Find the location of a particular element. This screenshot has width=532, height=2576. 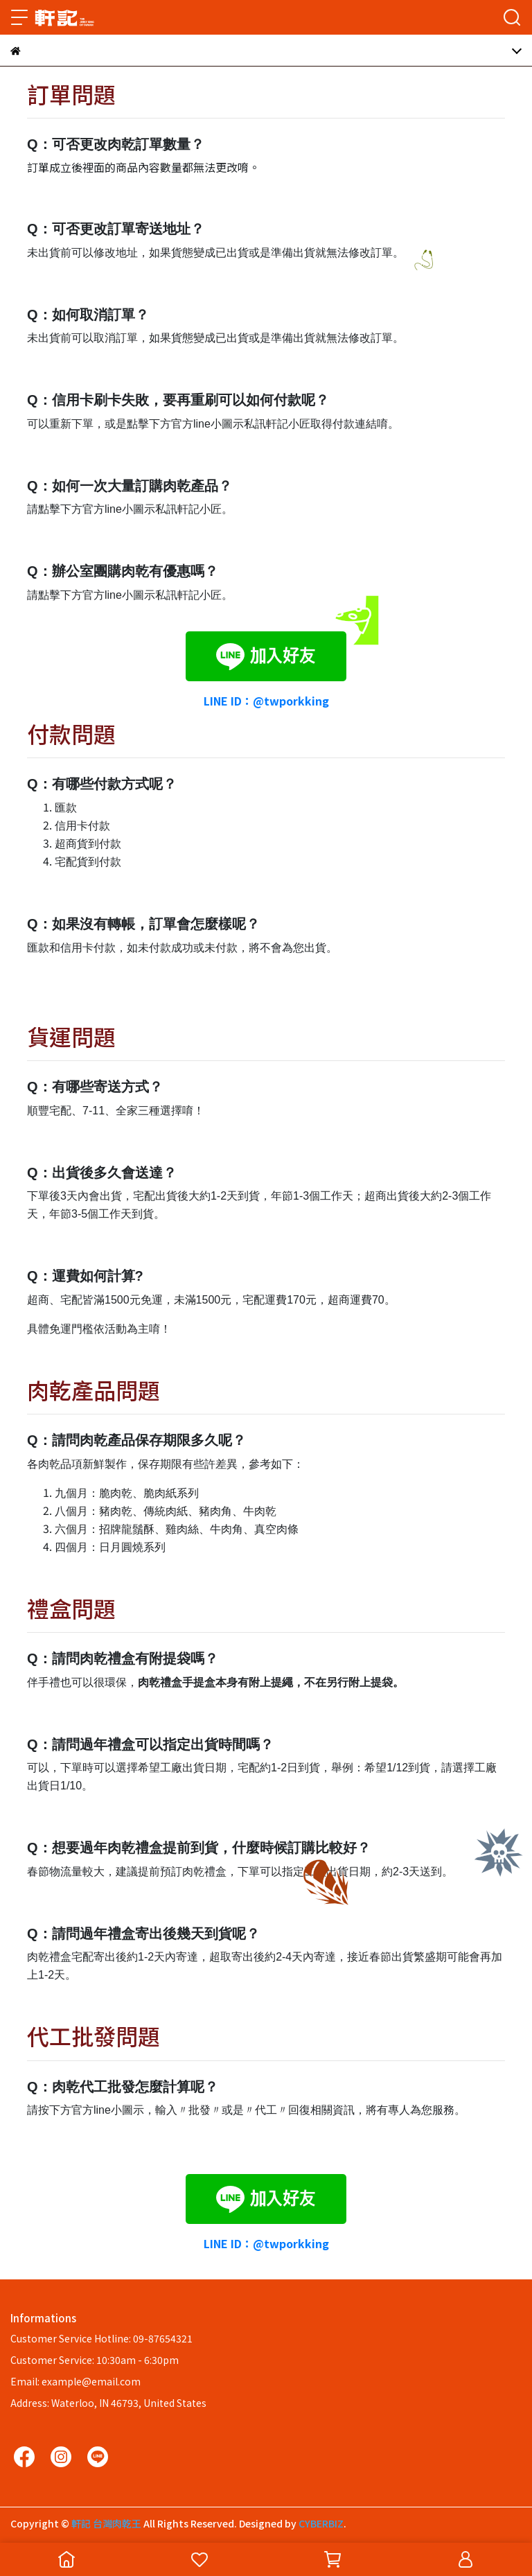

connect to wireless earbuds is located at coordinates (424, 260).